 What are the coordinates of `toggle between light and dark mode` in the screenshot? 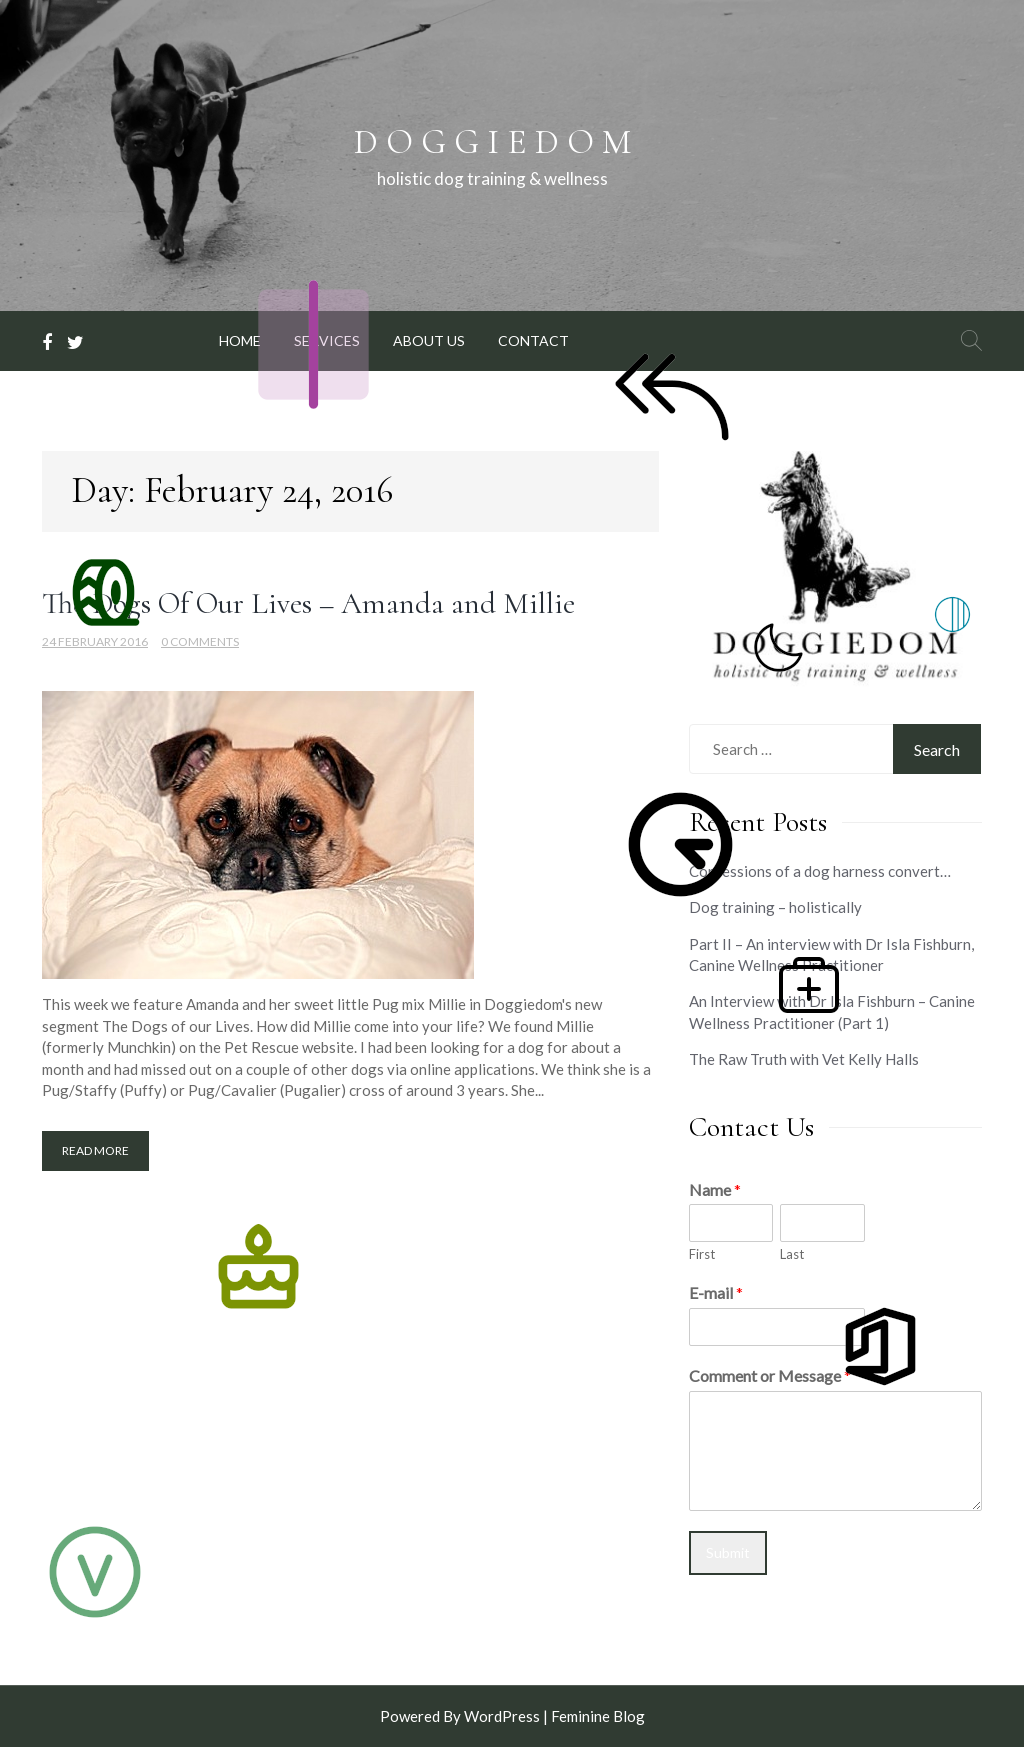 It's located at (952, 614).